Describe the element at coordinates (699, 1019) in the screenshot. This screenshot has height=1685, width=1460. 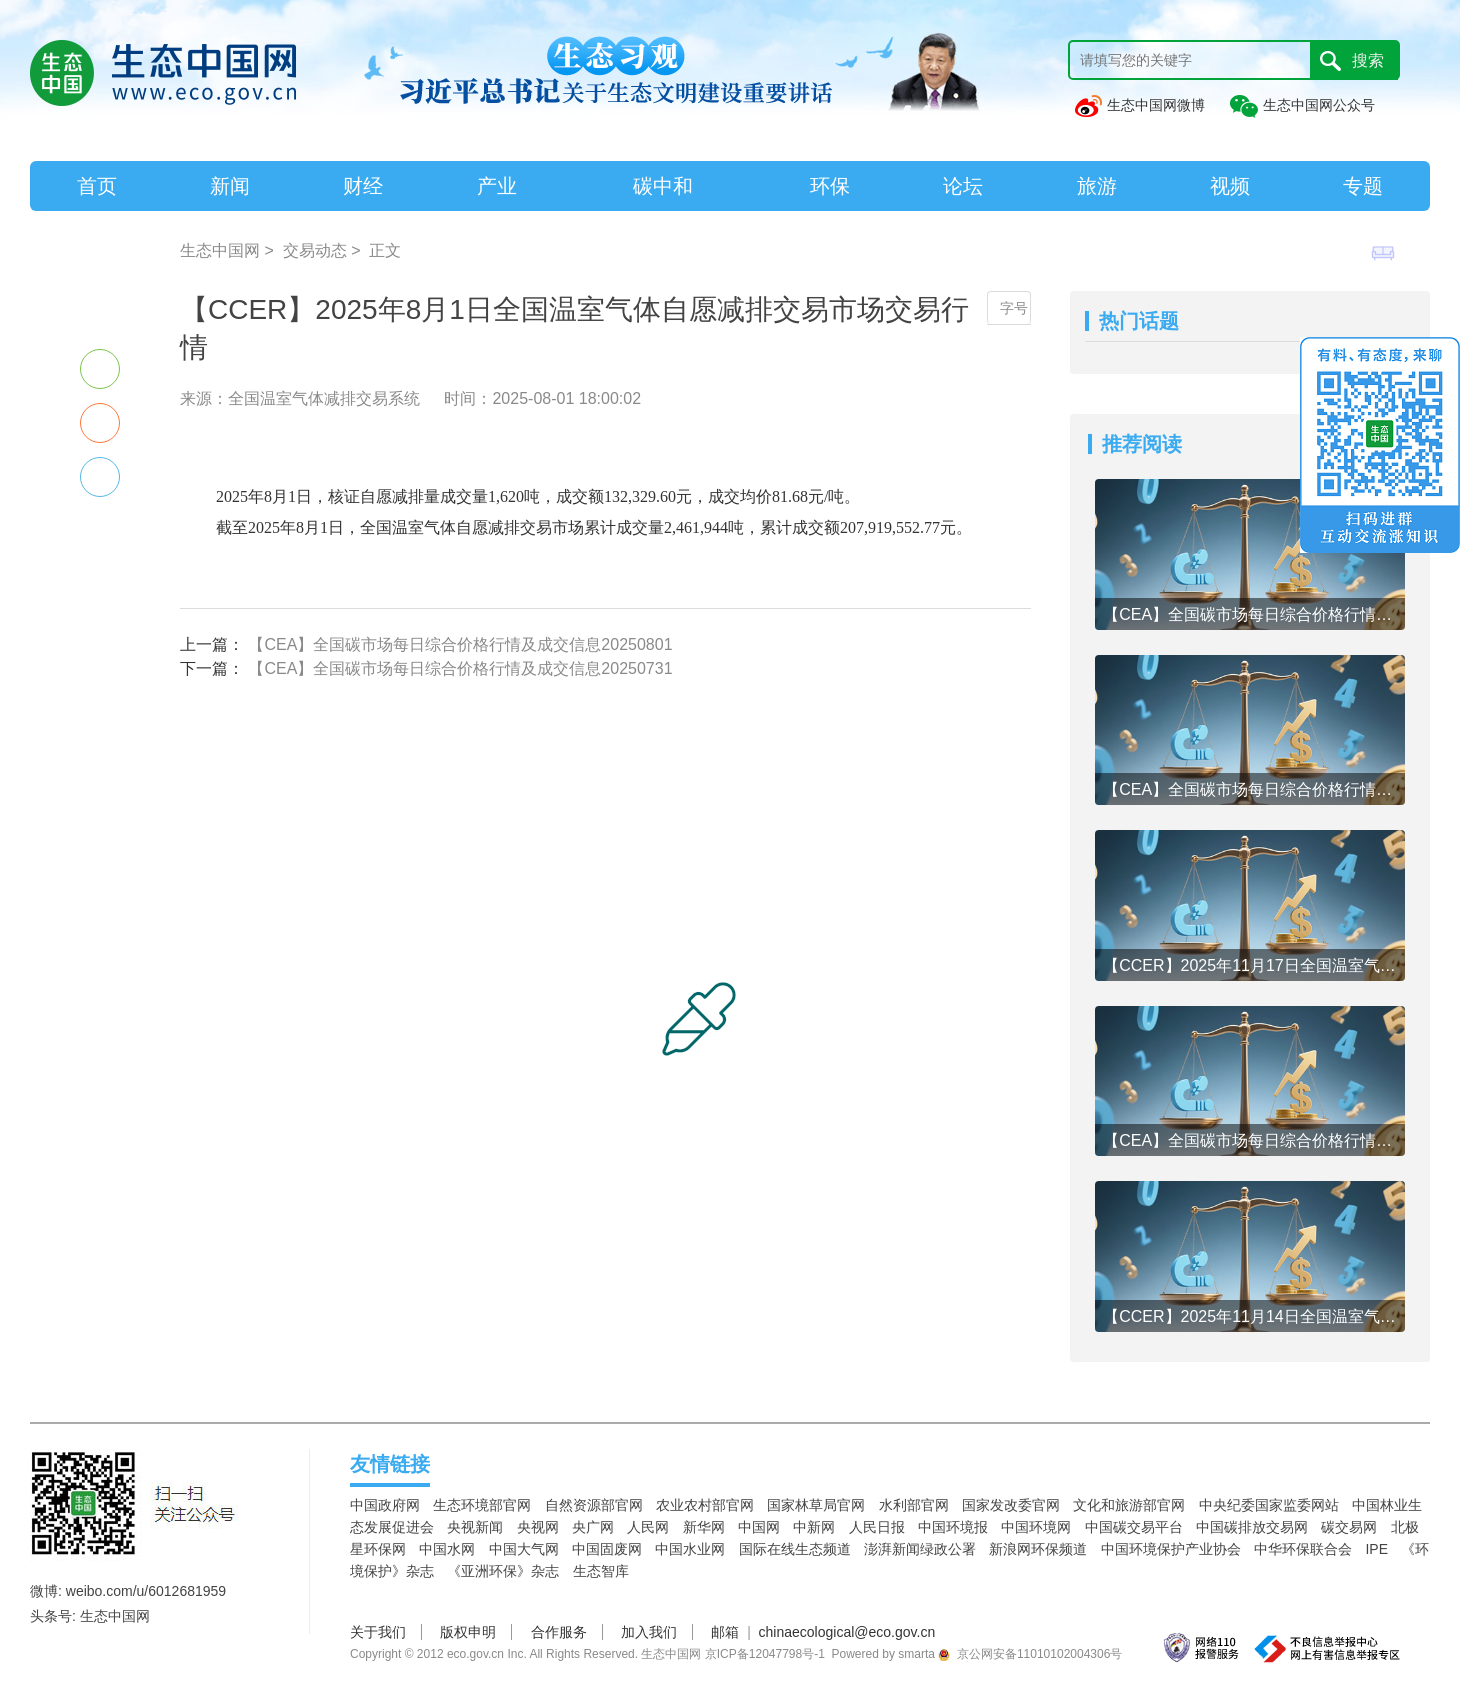
I see `sample a color from the canvas` at that location.